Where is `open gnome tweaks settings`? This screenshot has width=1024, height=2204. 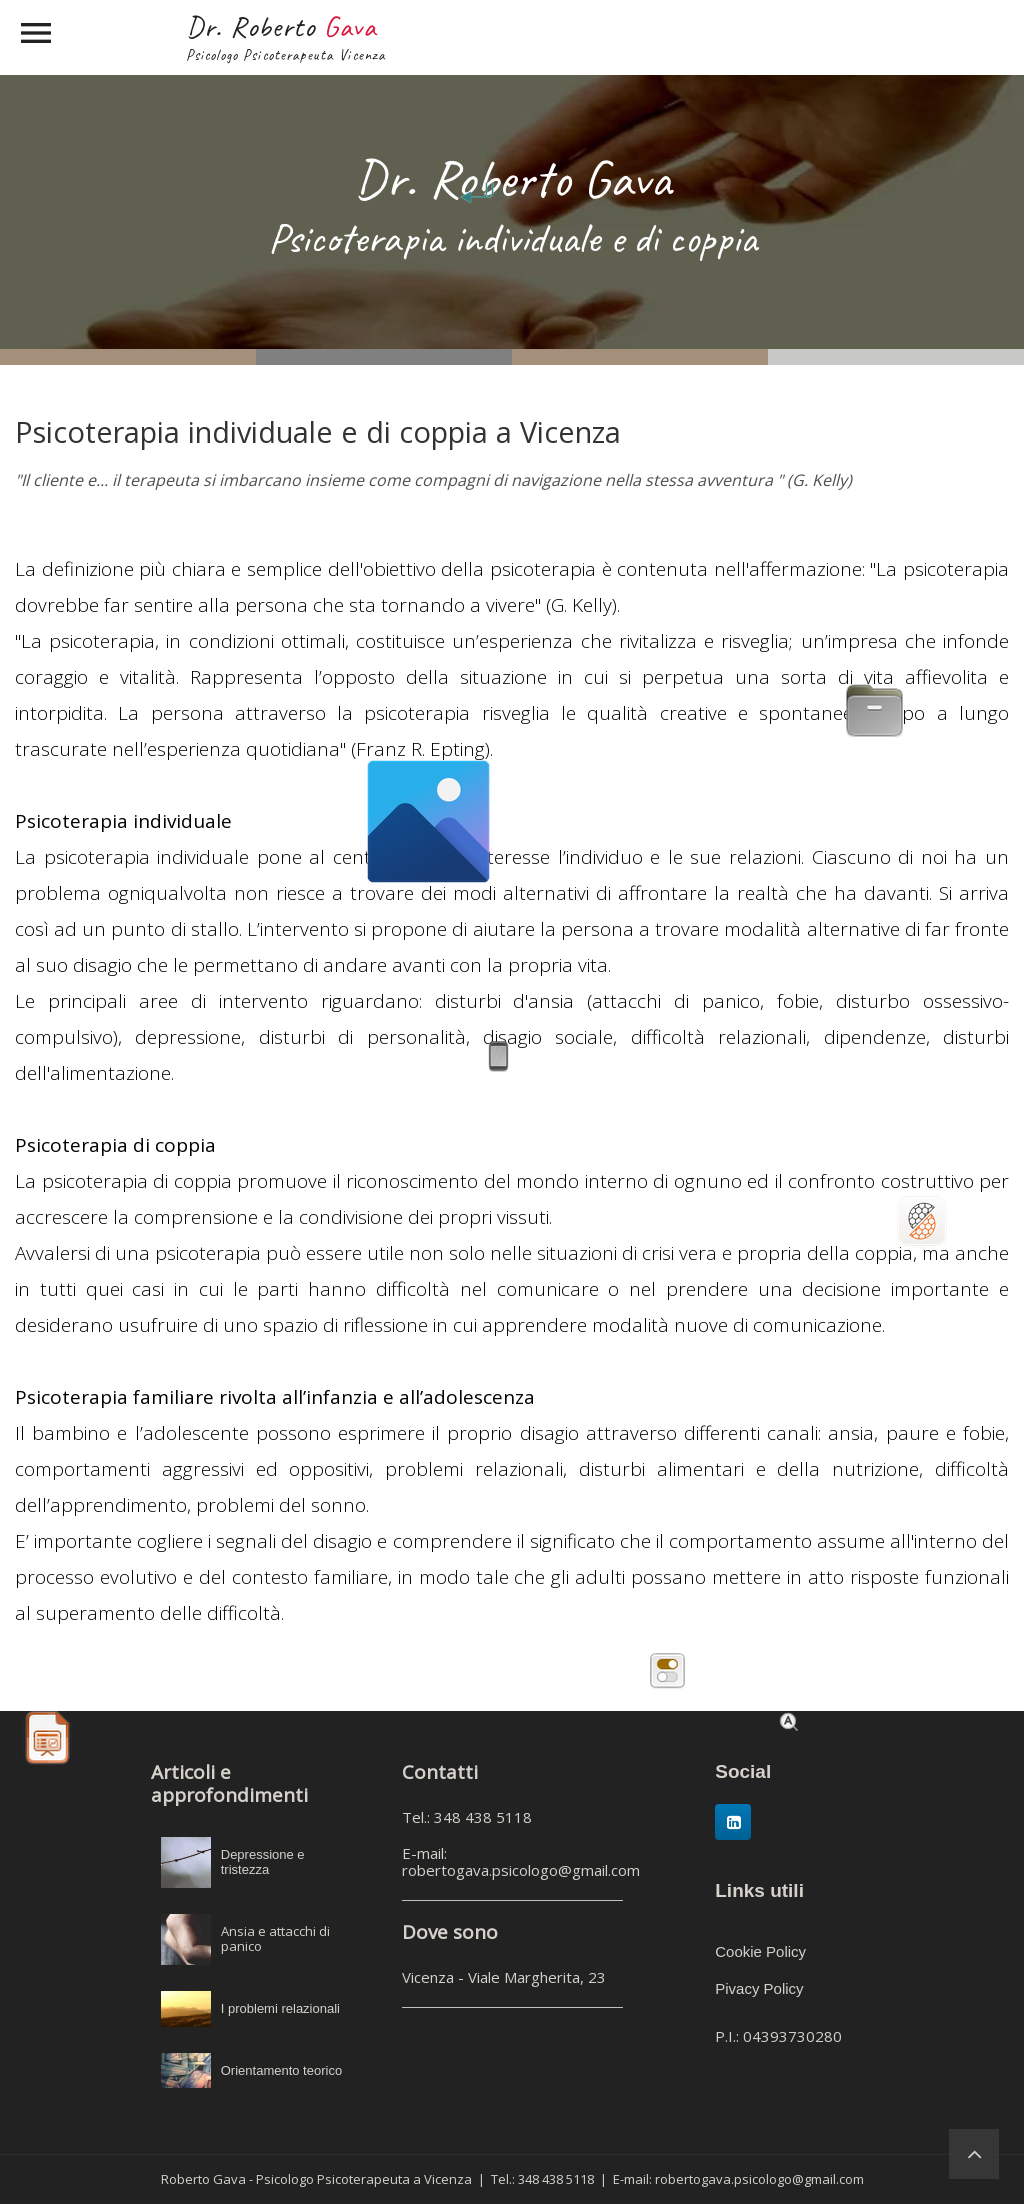 open gnome tweaks settings is located at coordinates (667, 1670).